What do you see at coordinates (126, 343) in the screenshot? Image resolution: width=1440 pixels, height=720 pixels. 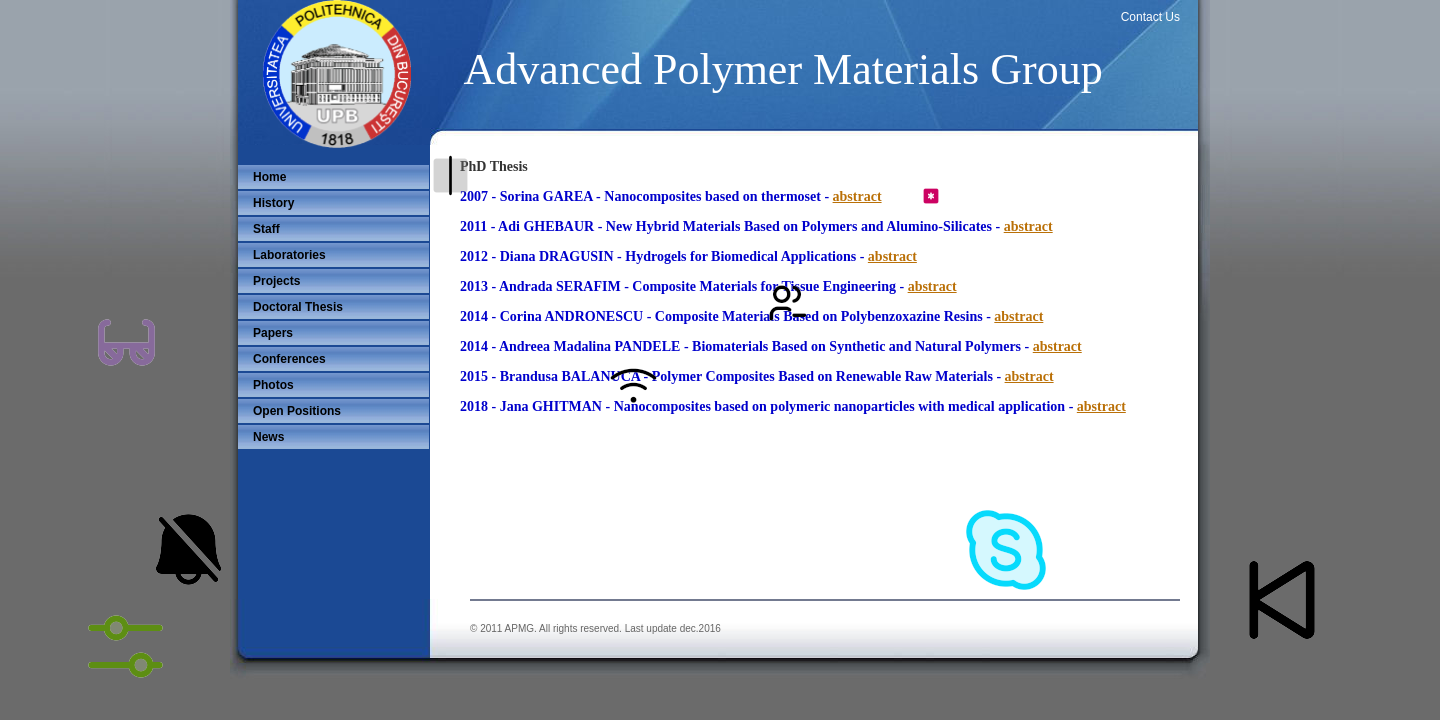 I see `toggle cool or casual display mode` at bounding box center [126, 343].